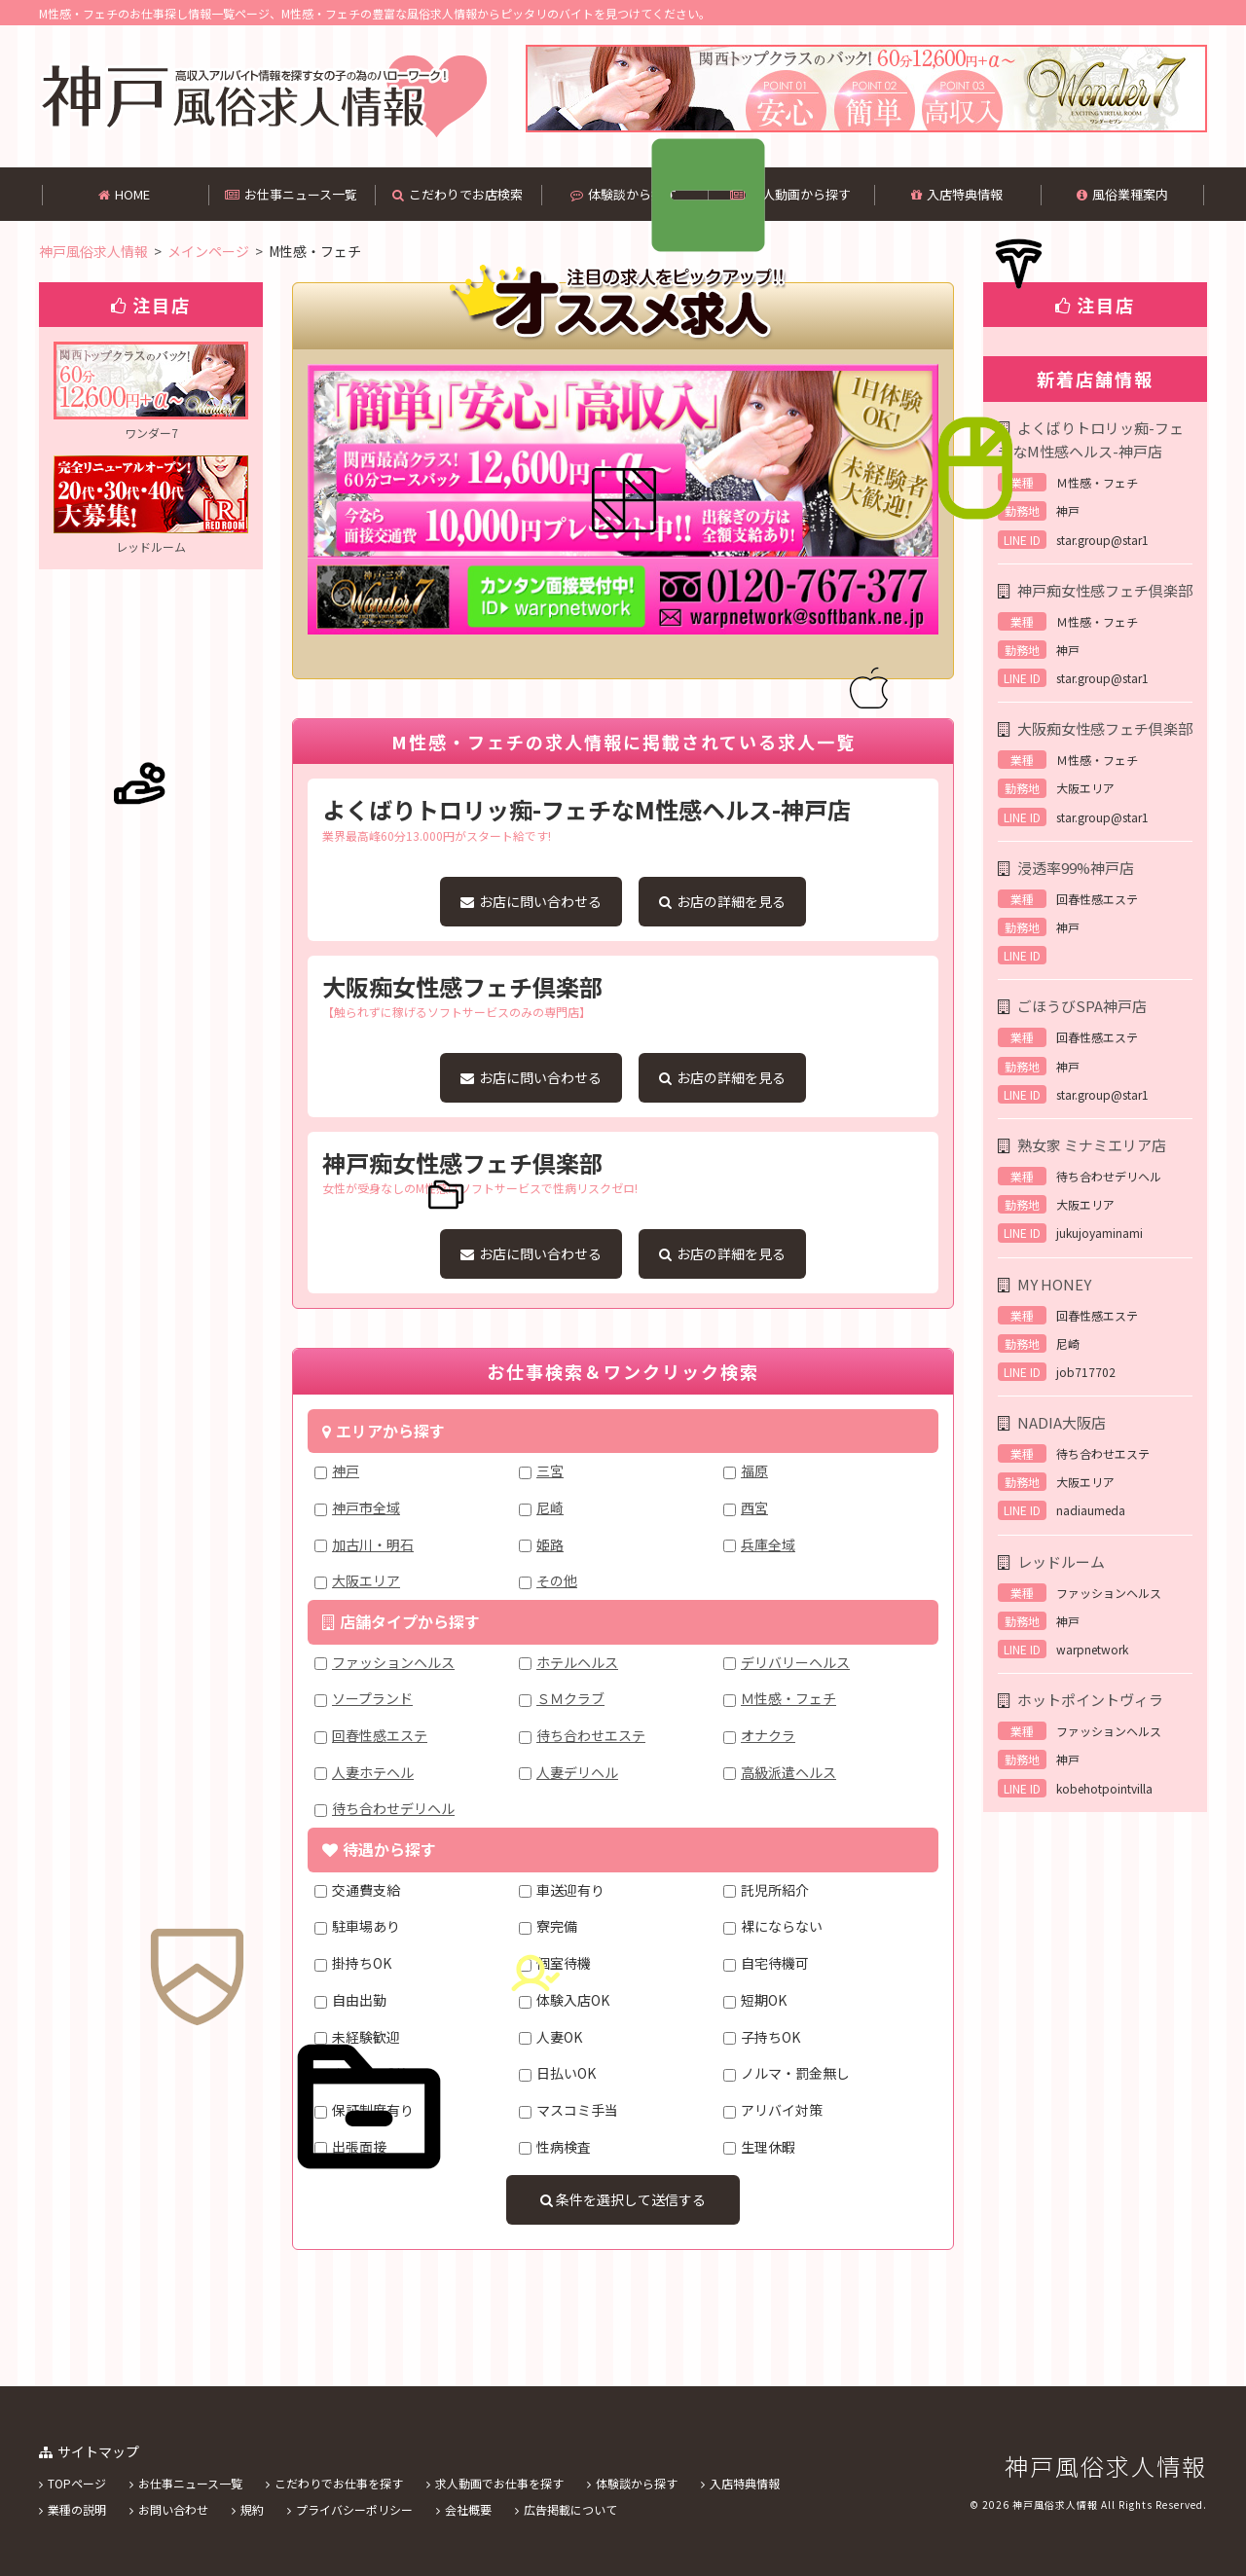 This screenshot has width=1246, height=2576. I want to click on decrease quantity or value, so click(708, 195).